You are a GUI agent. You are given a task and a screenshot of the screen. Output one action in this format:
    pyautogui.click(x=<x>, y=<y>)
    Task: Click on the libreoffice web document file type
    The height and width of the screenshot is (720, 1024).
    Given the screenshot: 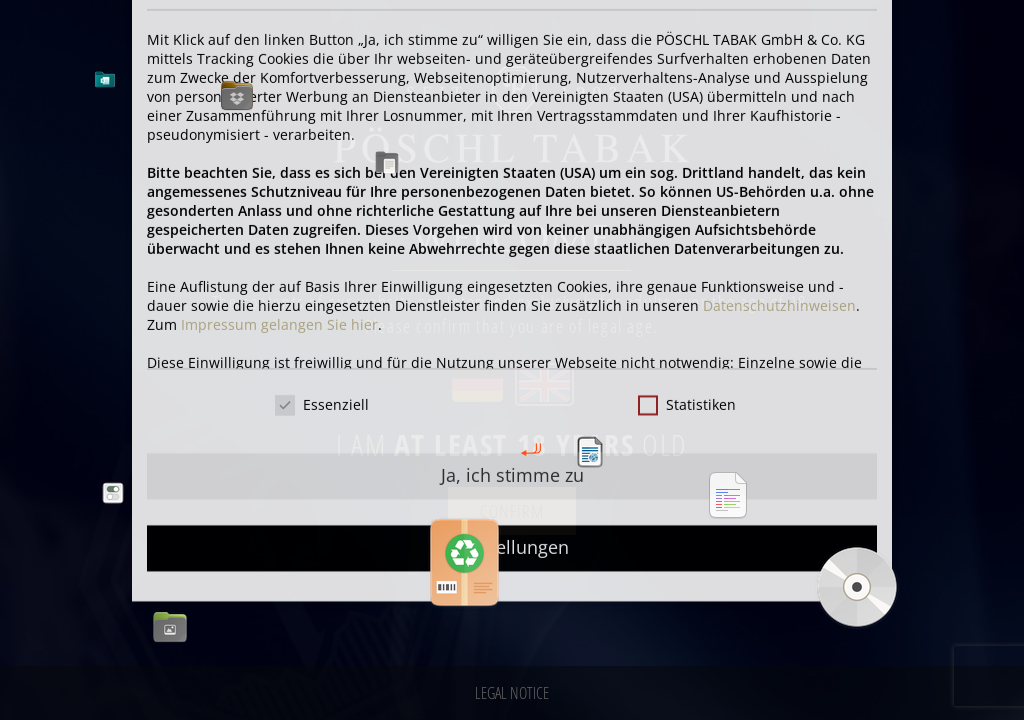 What is the action you would take?
    pyautogui.click(x=590, y=452)
    